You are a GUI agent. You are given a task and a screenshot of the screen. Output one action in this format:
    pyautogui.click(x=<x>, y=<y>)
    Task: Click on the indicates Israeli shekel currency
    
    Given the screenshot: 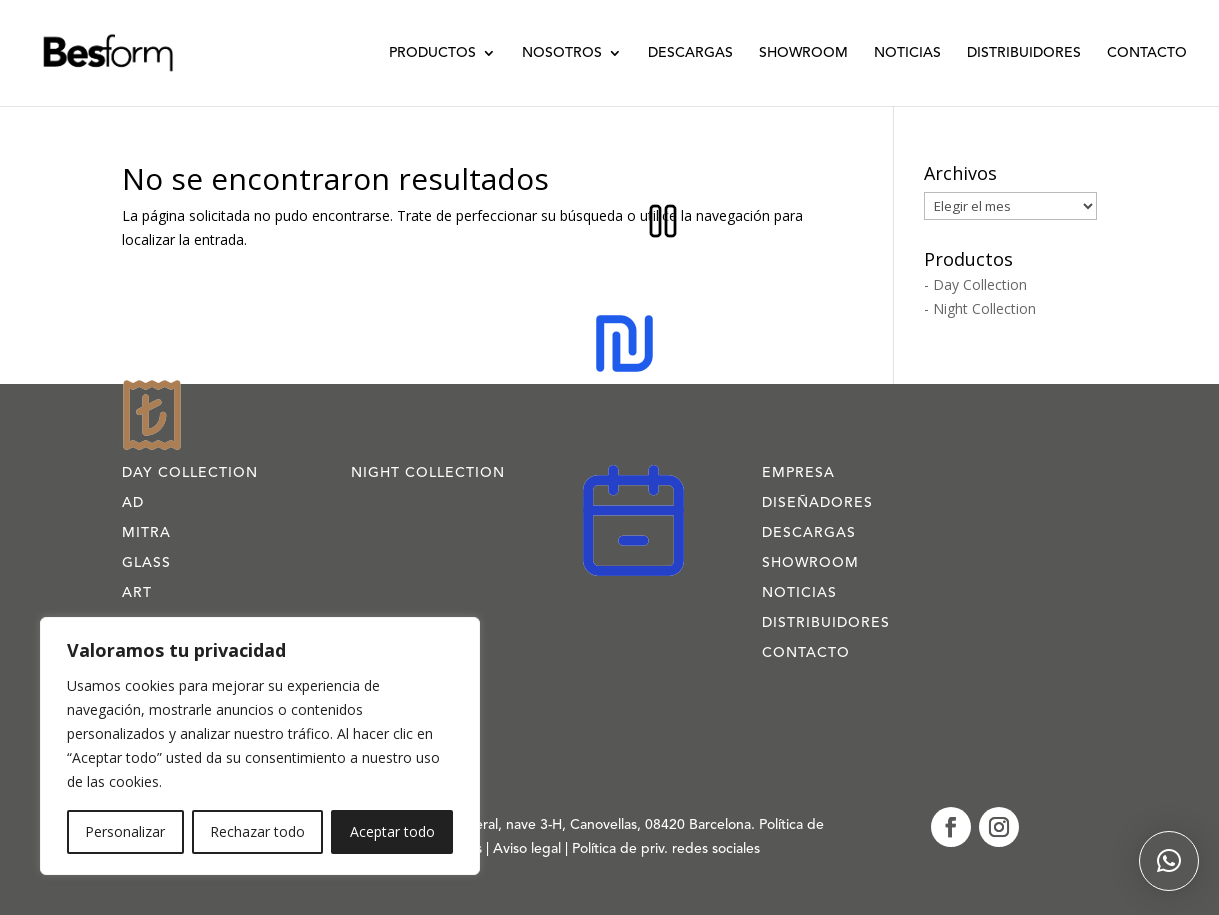 What is the action you would take?
    pyautogui.click(x=624, y=343)
    